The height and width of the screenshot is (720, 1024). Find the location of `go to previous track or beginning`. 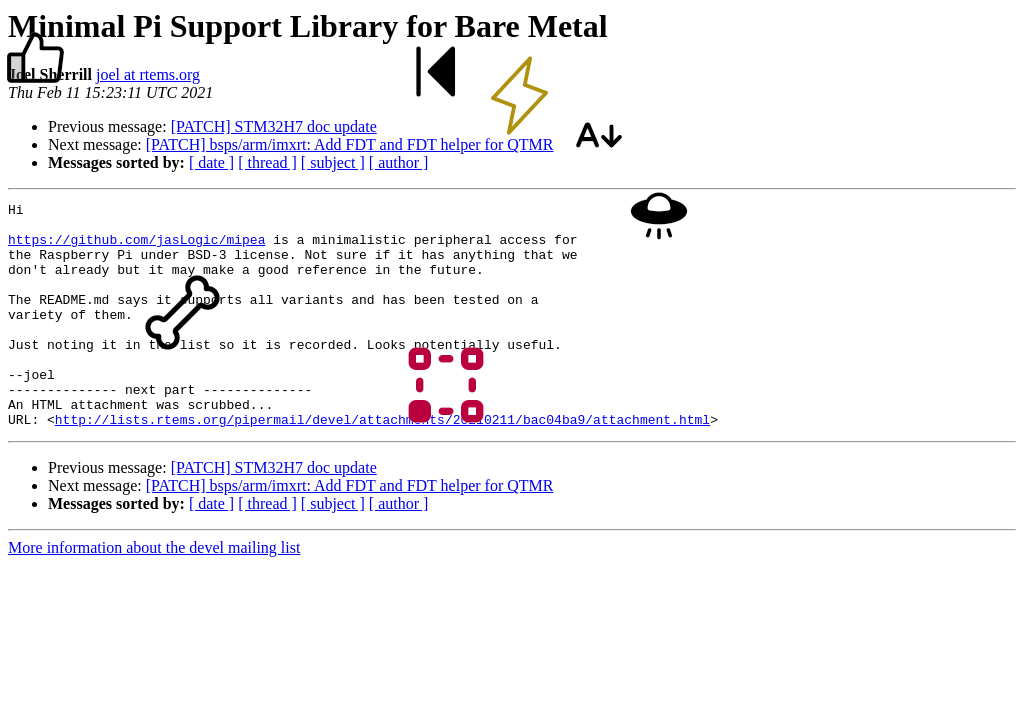

go to previous track or beginning is located at coordinates (434, 71).